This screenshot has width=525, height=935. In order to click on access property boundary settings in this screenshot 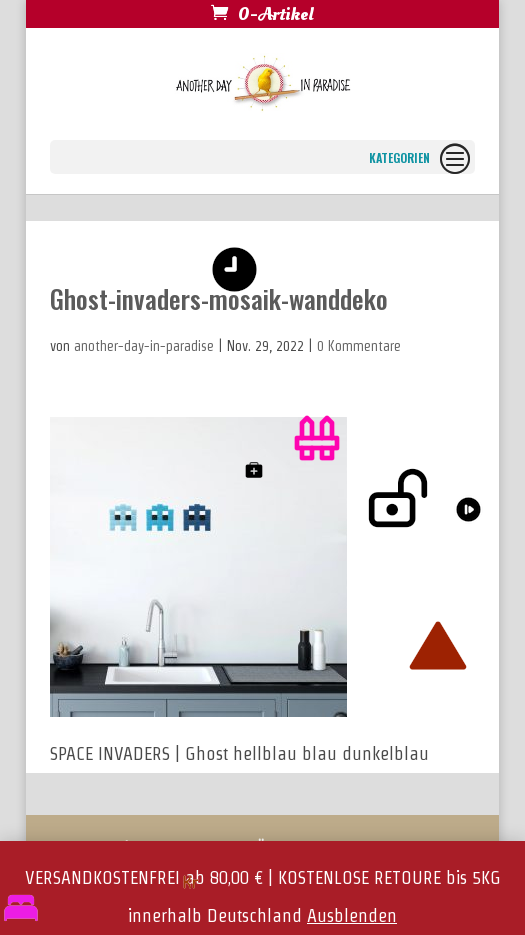, I will do `click(317, 438)`.